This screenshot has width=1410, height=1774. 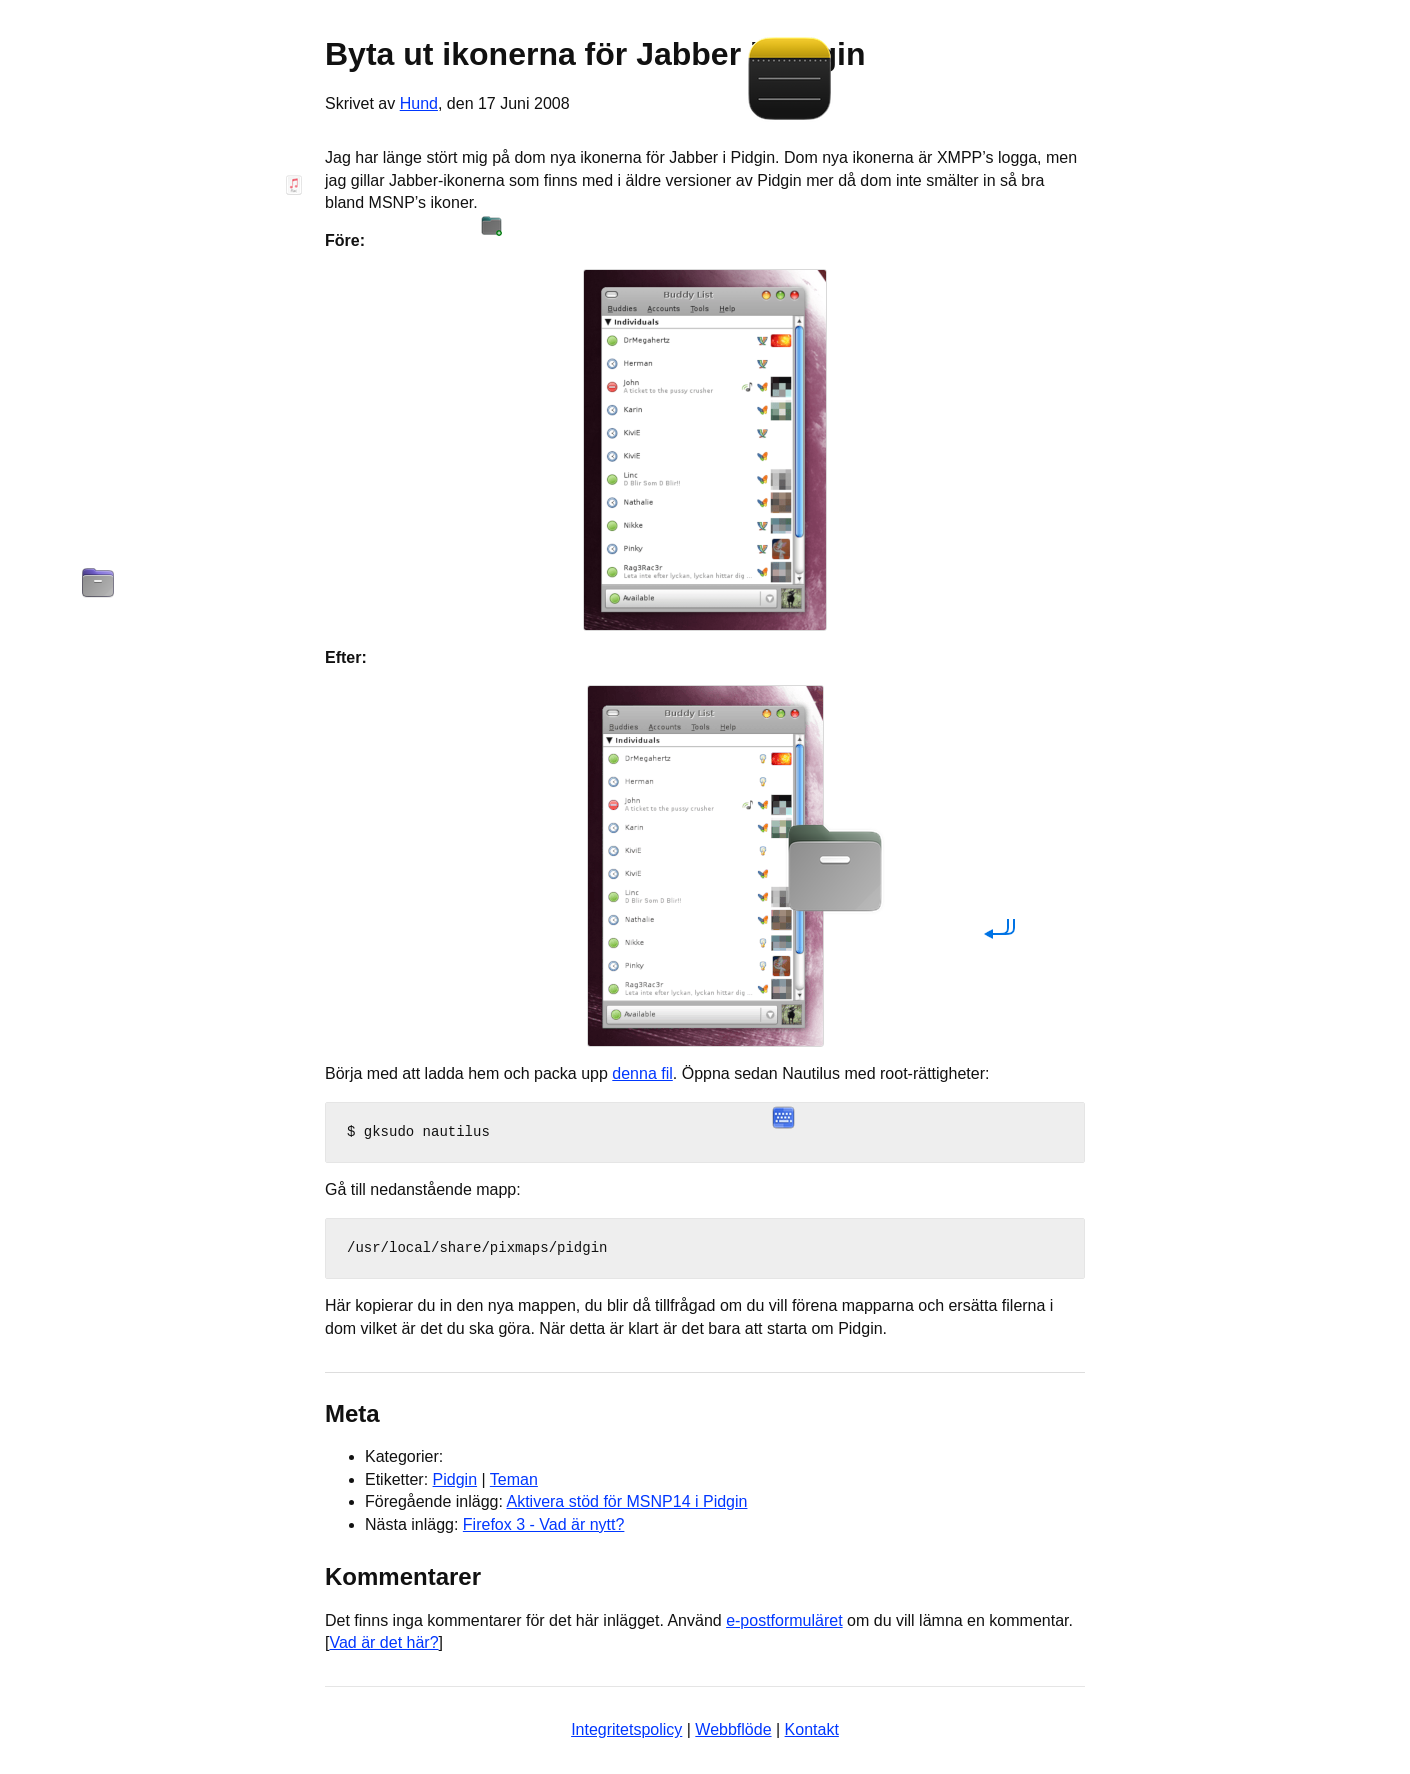 What do you see at coordinates (789, 78) in the screenshot?
I see `open the notes app` at bounding box center [789, 78].